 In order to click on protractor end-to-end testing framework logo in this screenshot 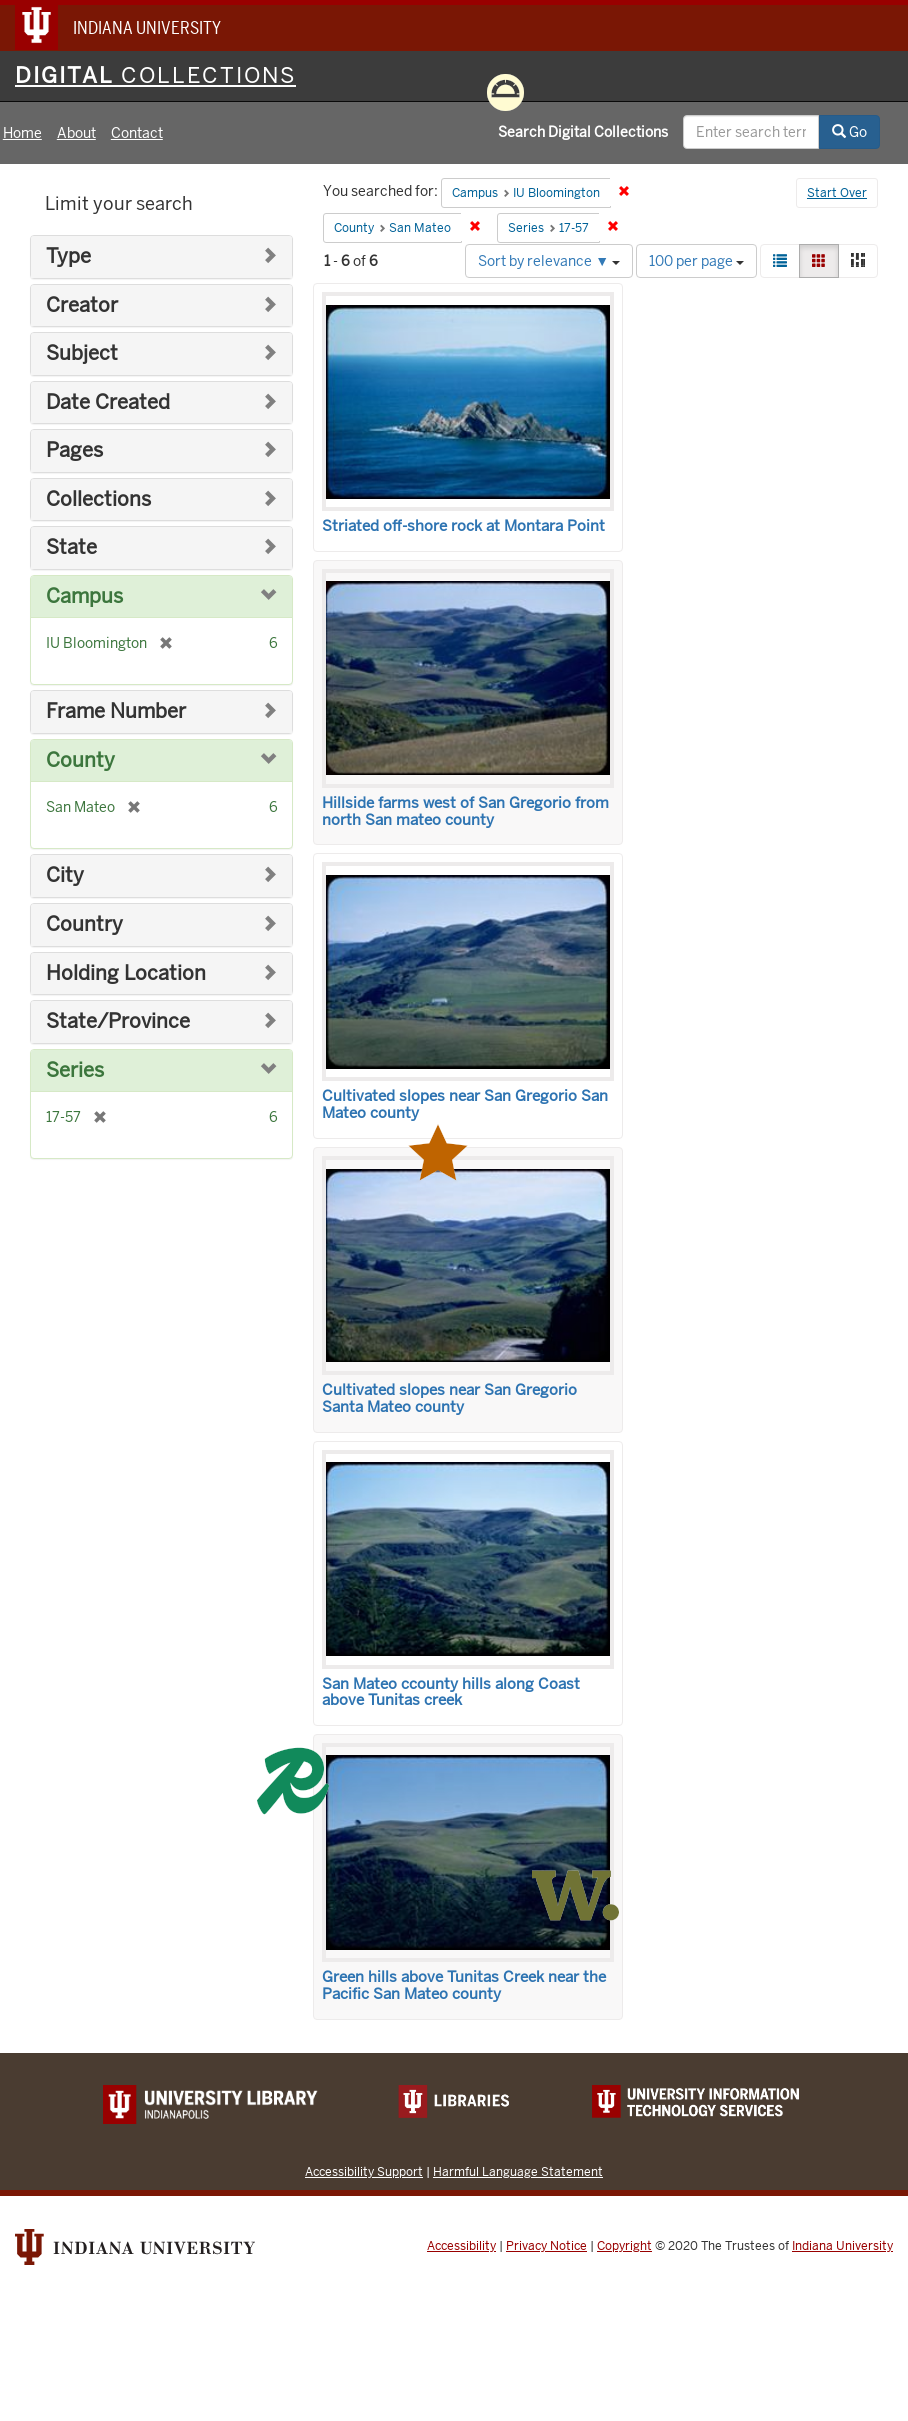, I will do `click(505, 92)`.